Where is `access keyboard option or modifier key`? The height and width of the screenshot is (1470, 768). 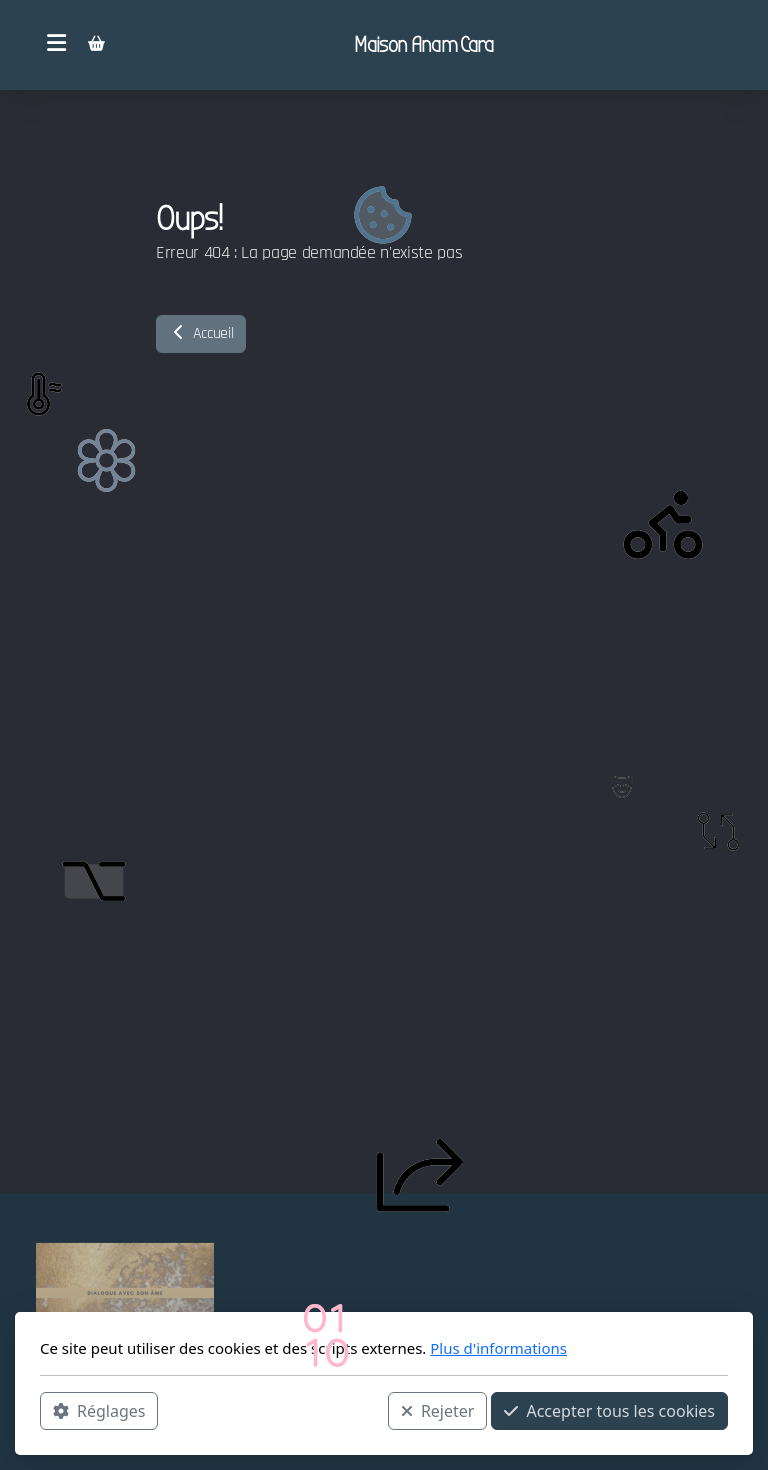
access keyboard option or modifier key is located at coordinates (94, 879).